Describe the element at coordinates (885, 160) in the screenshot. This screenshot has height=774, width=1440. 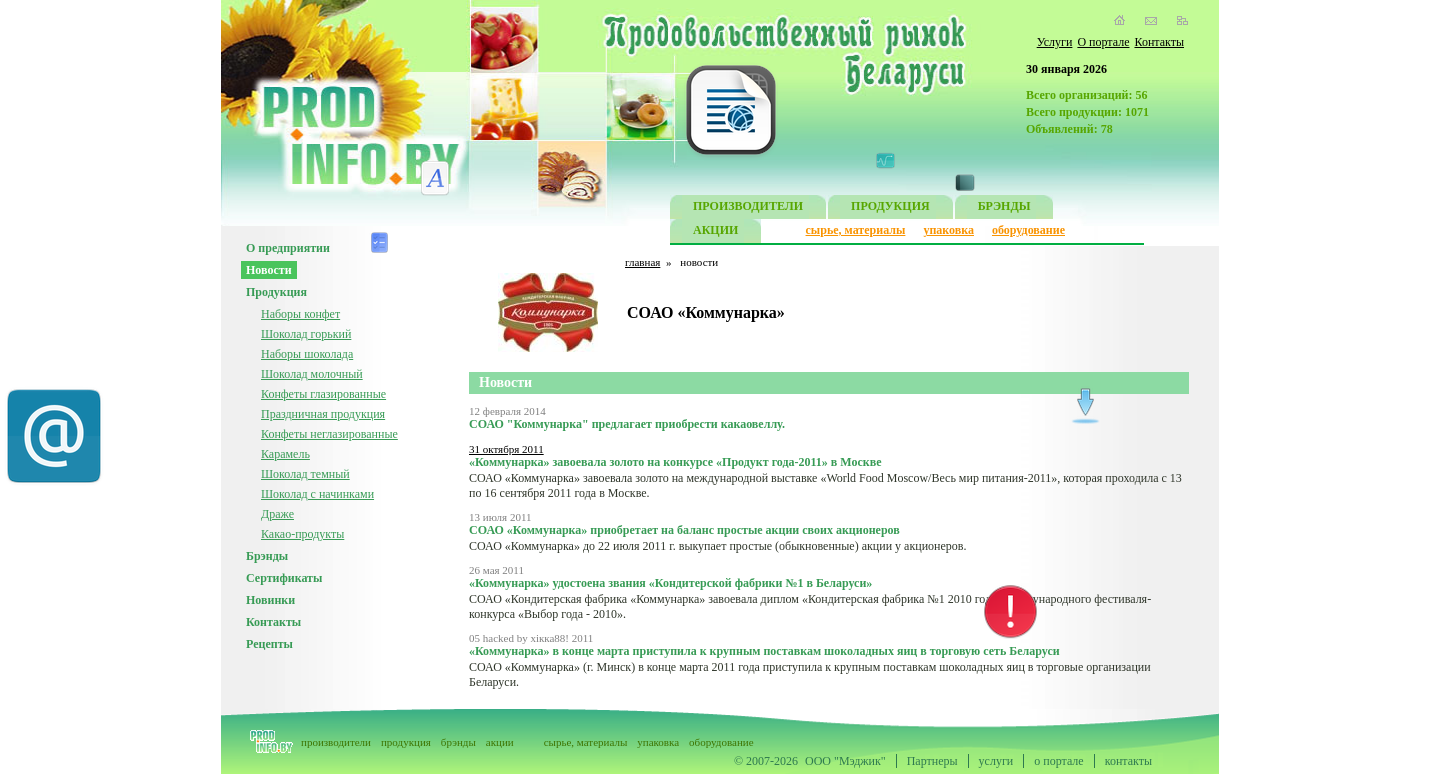
I see `open system usage monitoring app` at that location.